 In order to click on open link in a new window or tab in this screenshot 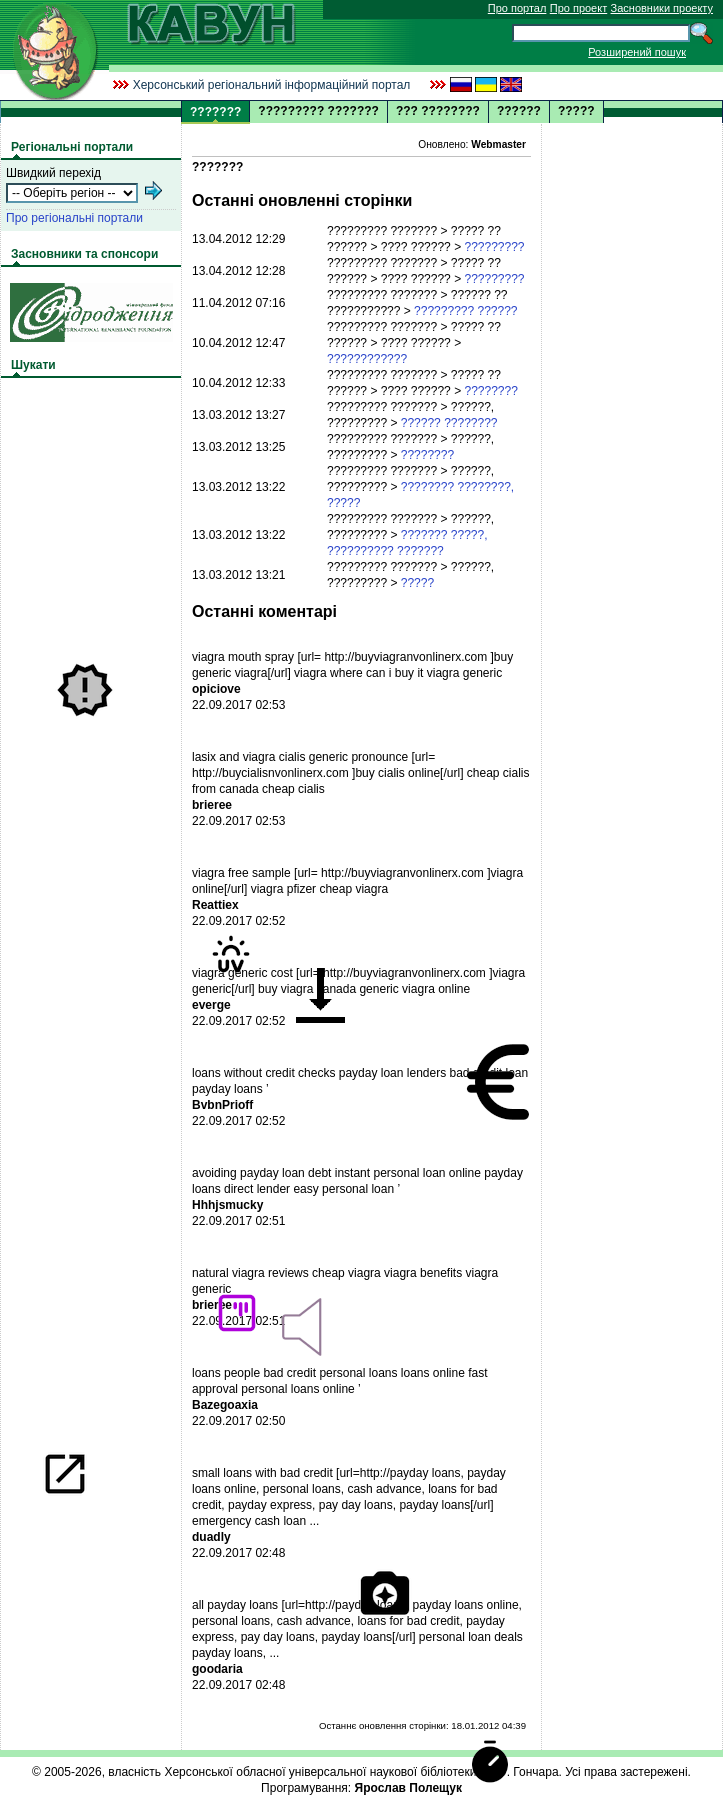, I will do `click(65, 1474)`.